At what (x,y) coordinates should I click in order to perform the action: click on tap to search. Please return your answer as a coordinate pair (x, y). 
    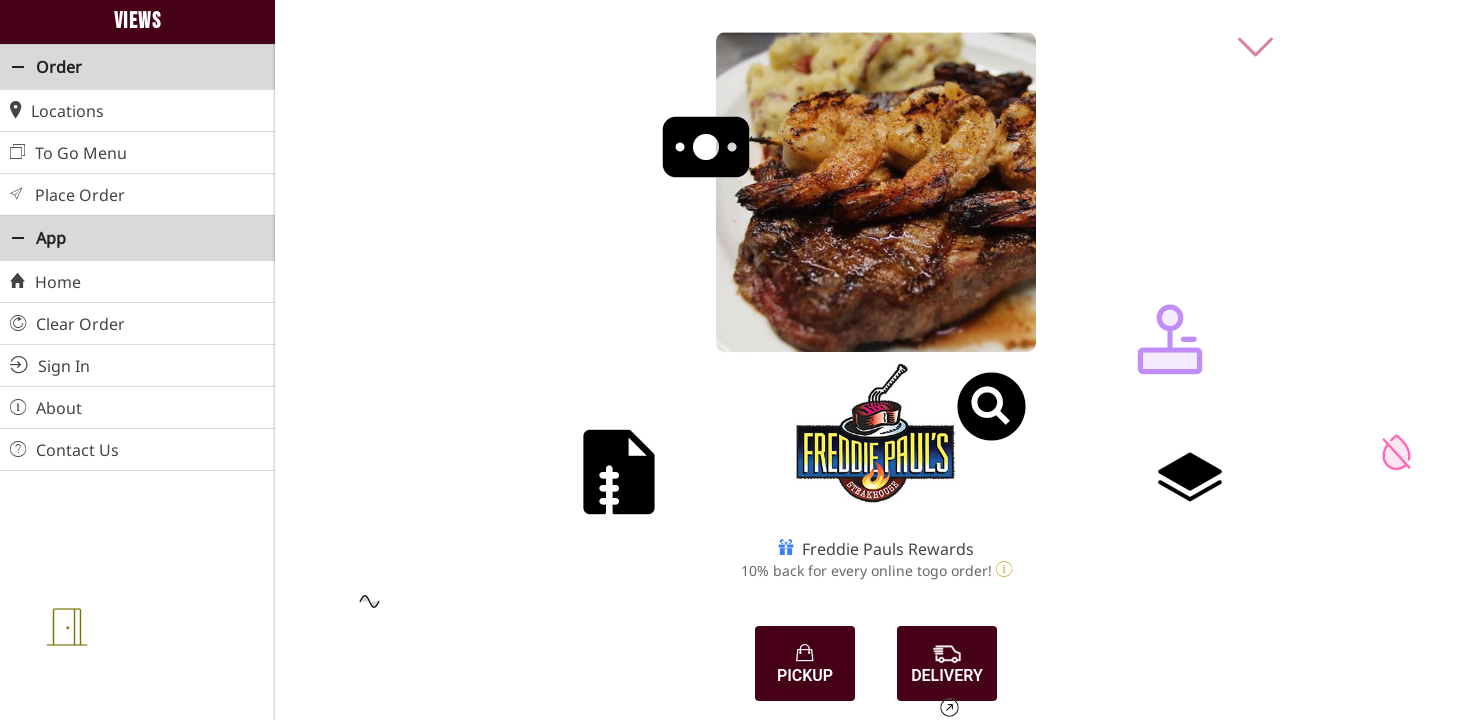
    Looking at the image, I should click on (991, 406).